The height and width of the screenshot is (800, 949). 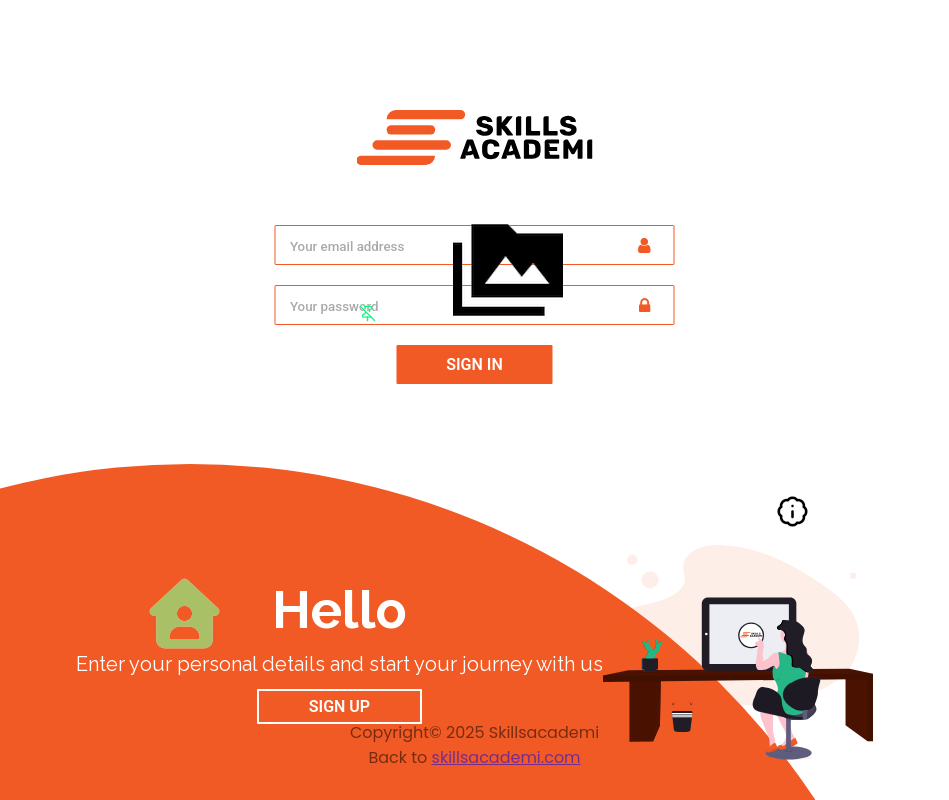 I want to click on unpin an item from its current location, so click(x=367, y=313).